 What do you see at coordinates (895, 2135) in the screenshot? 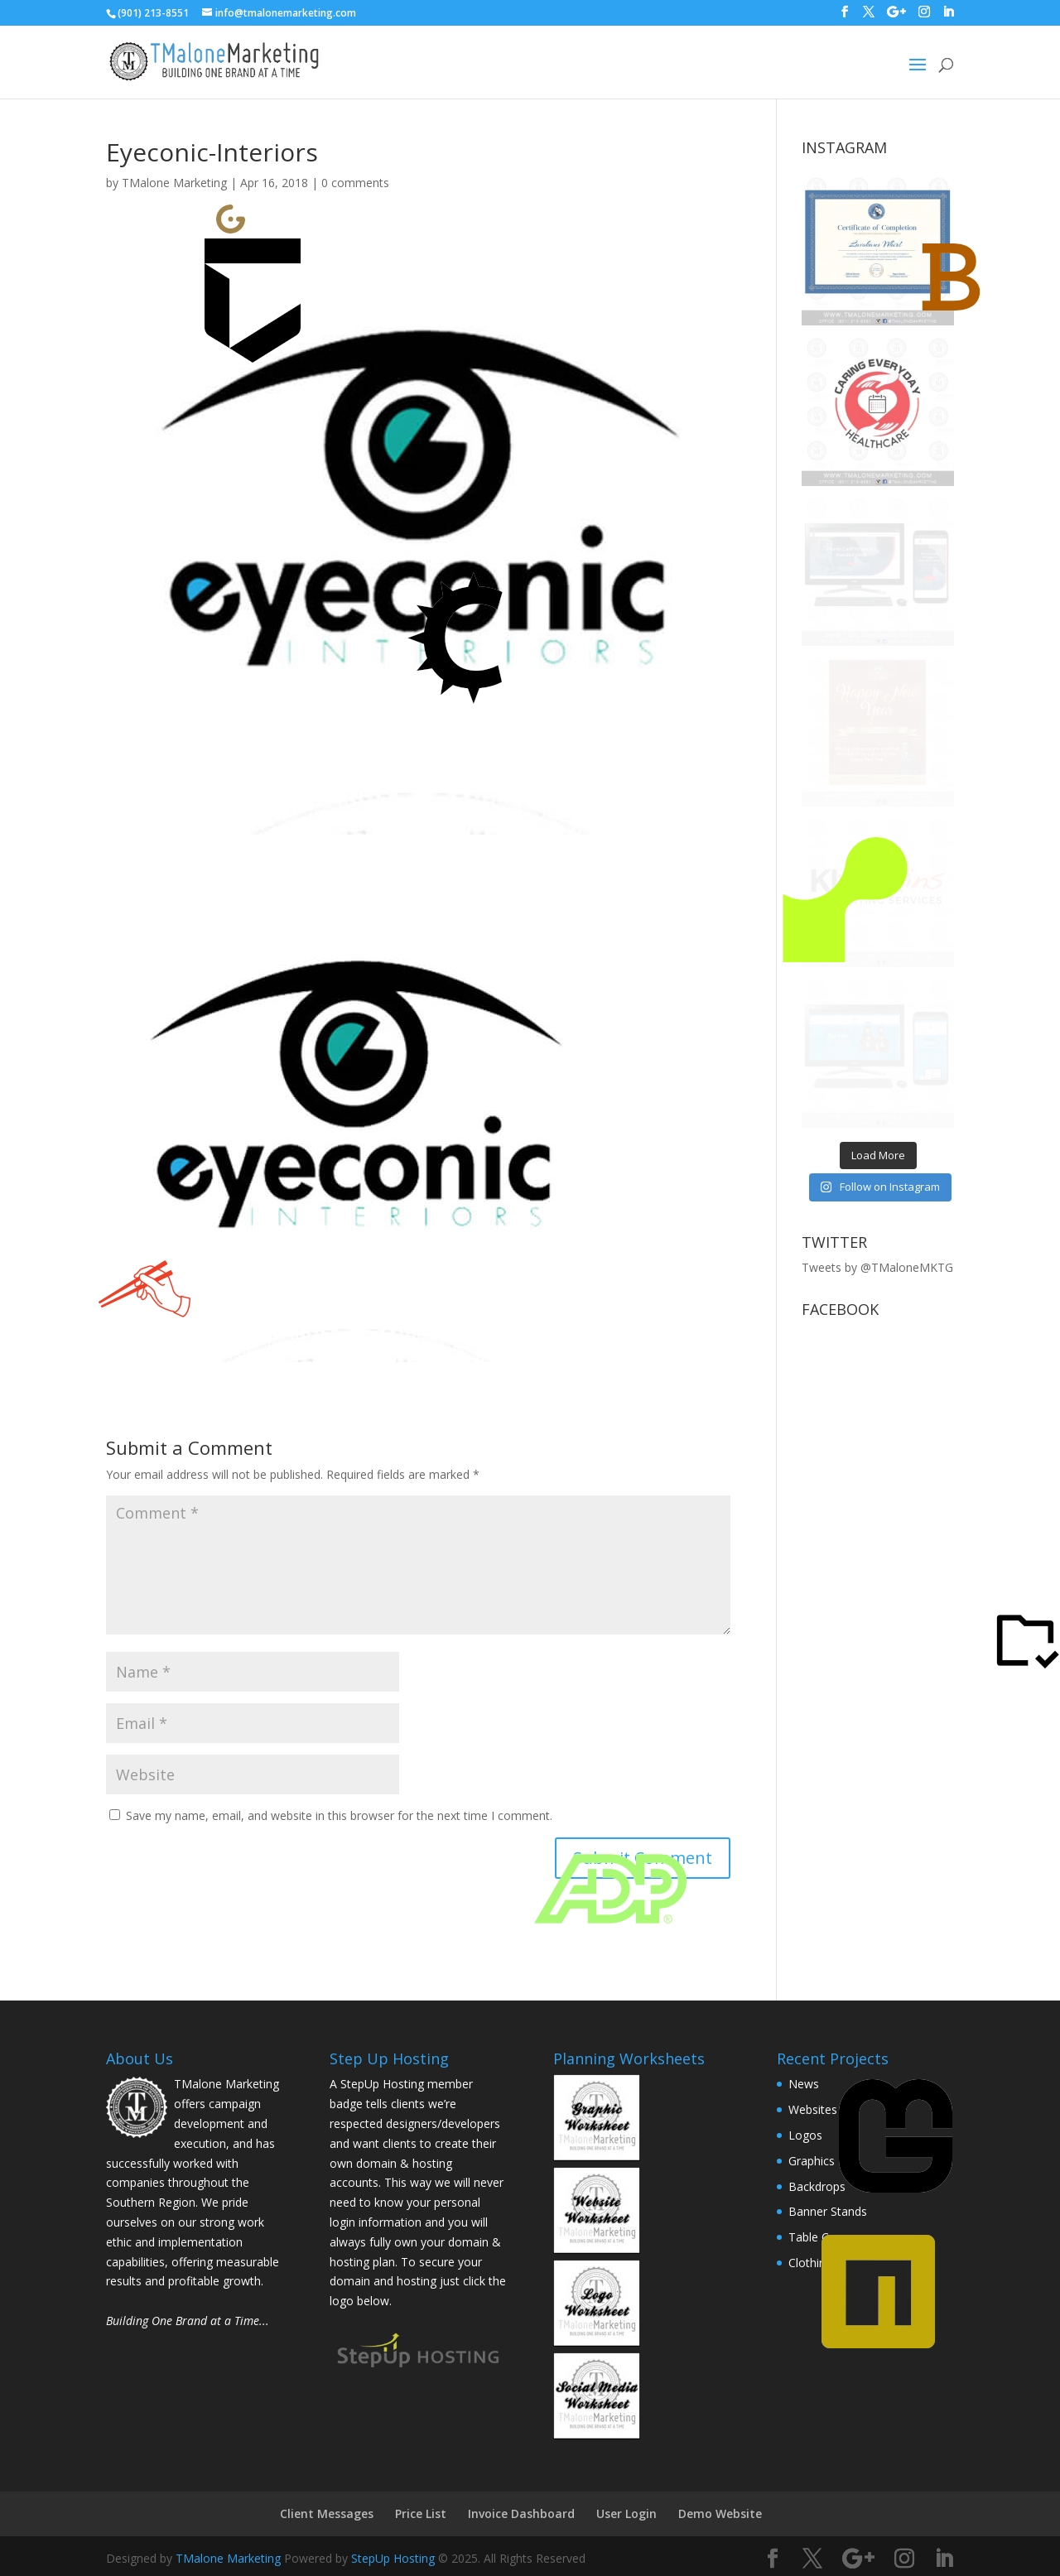
I see `MonoGame framework logo` at bounding box center [895, 2135].